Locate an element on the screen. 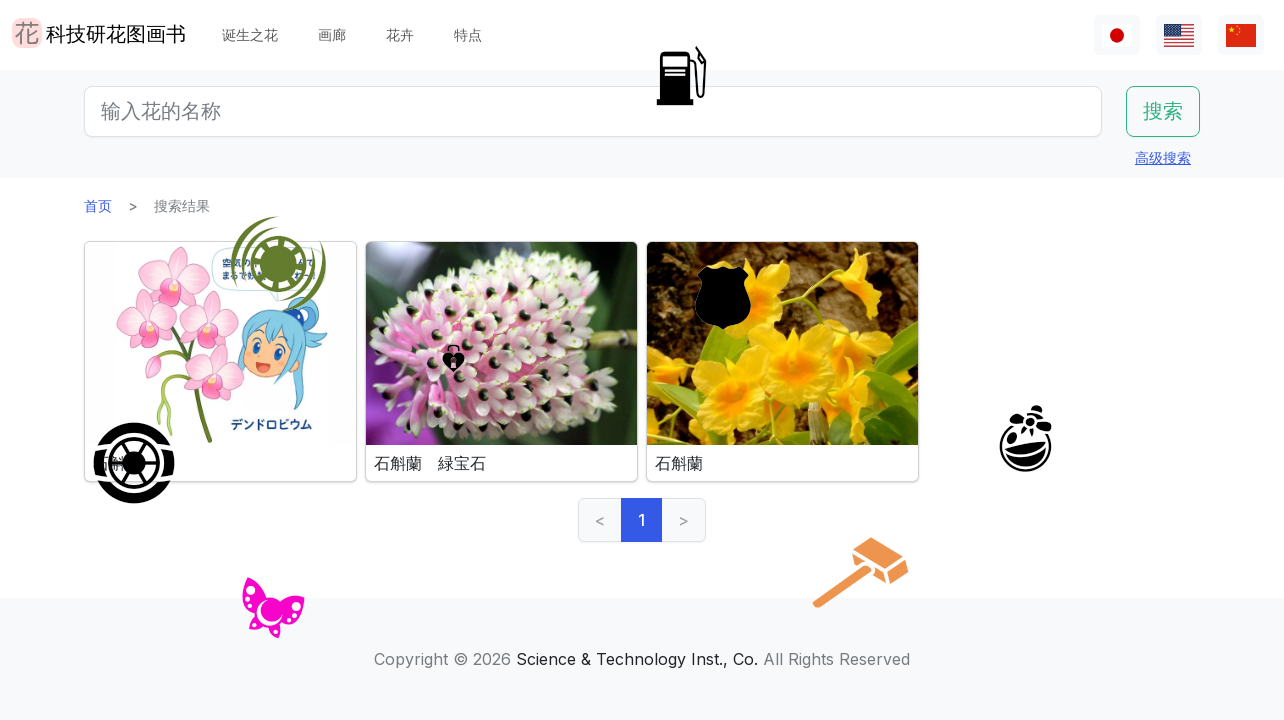  view law enforcement or security features is located at coordinates (723, 298).